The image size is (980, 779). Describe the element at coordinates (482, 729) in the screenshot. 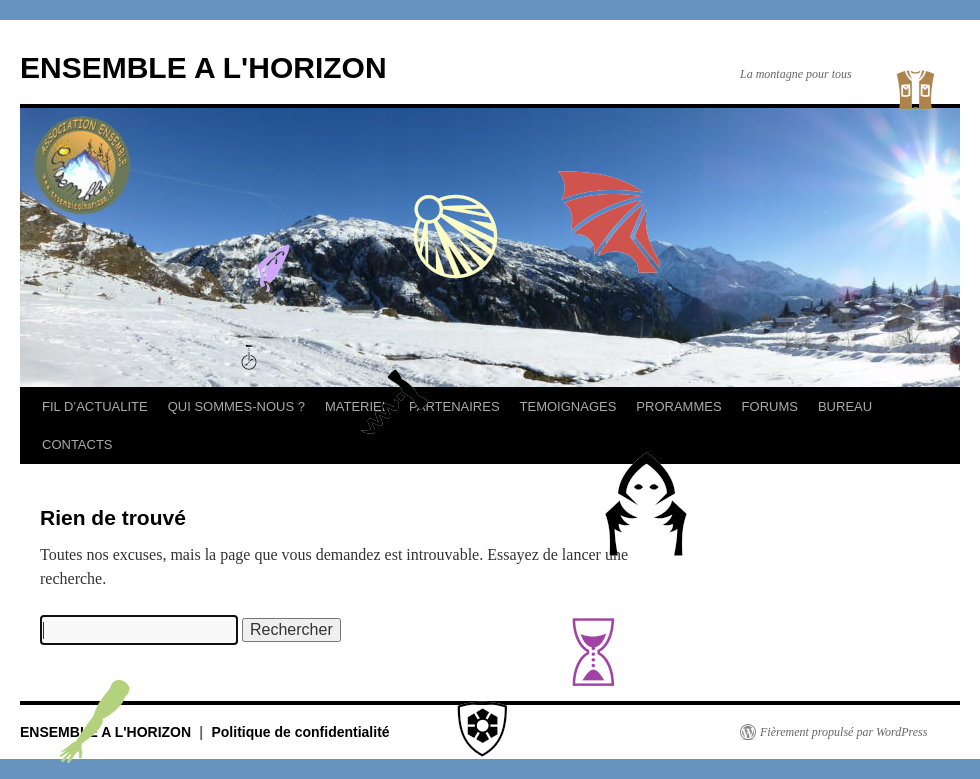

I see `activate ice or frost defense ability` at that location.